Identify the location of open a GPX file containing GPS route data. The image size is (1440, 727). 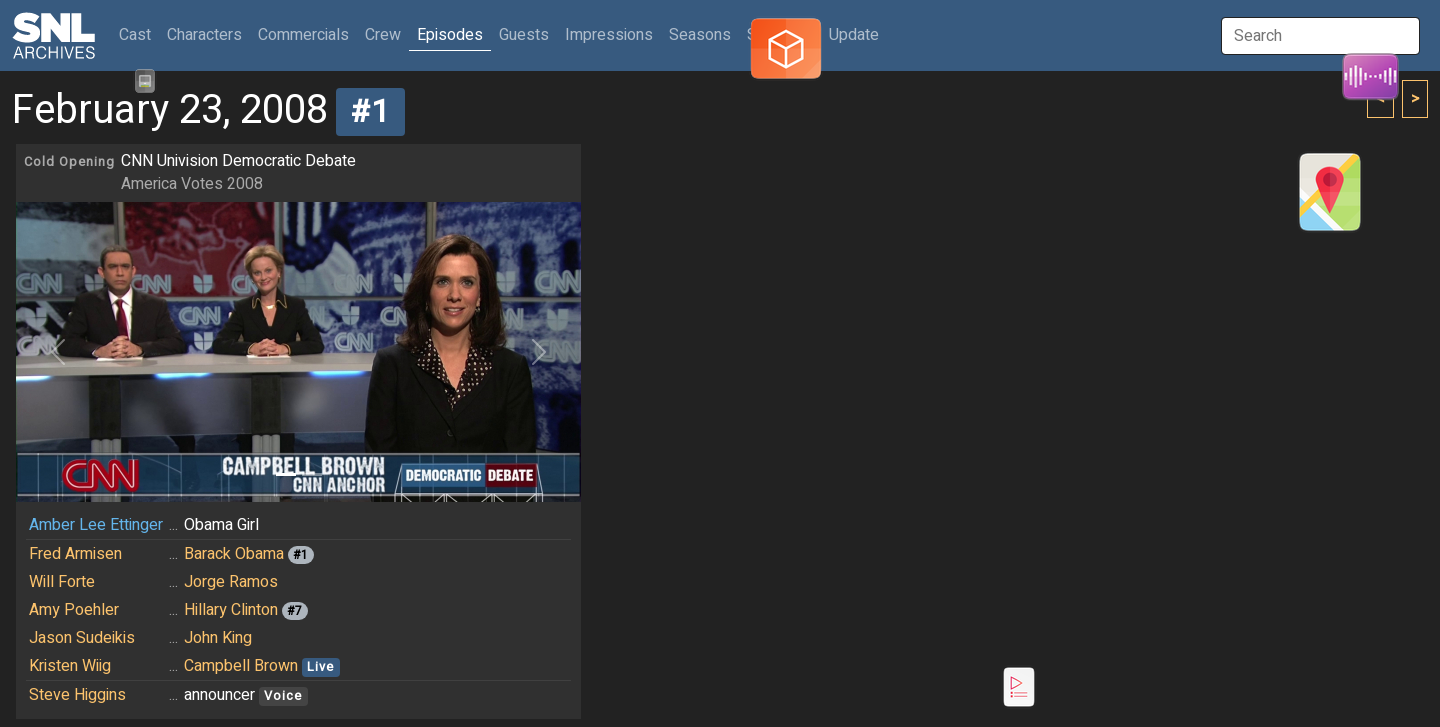
(1330, 192).